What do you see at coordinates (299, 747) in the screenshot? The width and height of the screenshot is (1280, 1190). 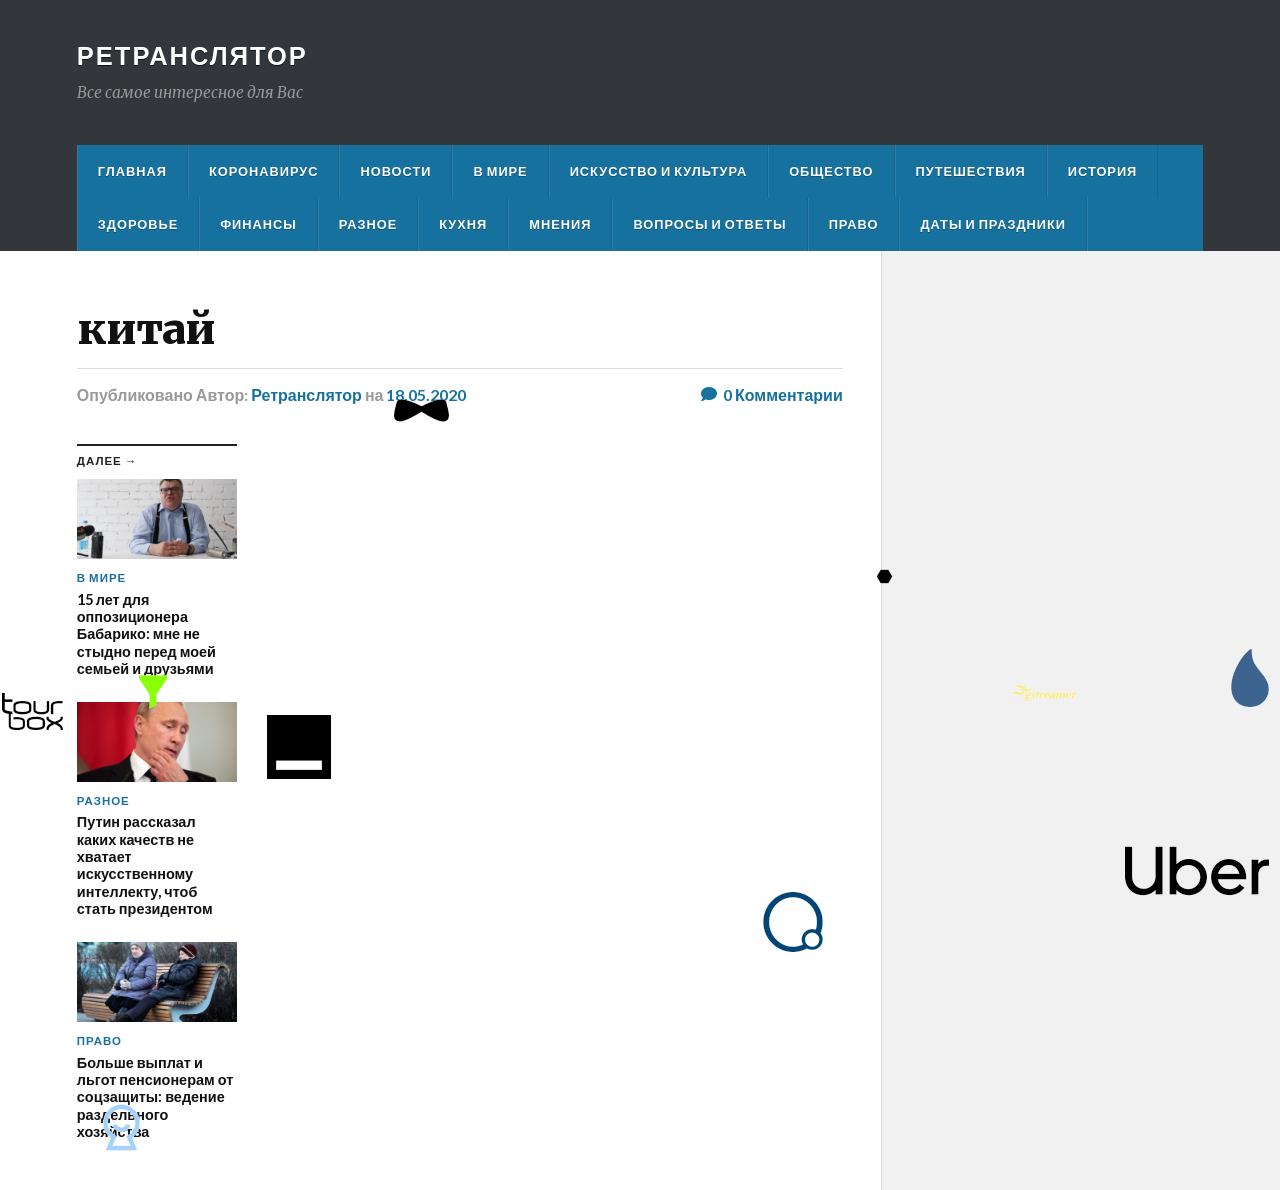 I see `orange telecom company logo` at bounding box center [299, 747].